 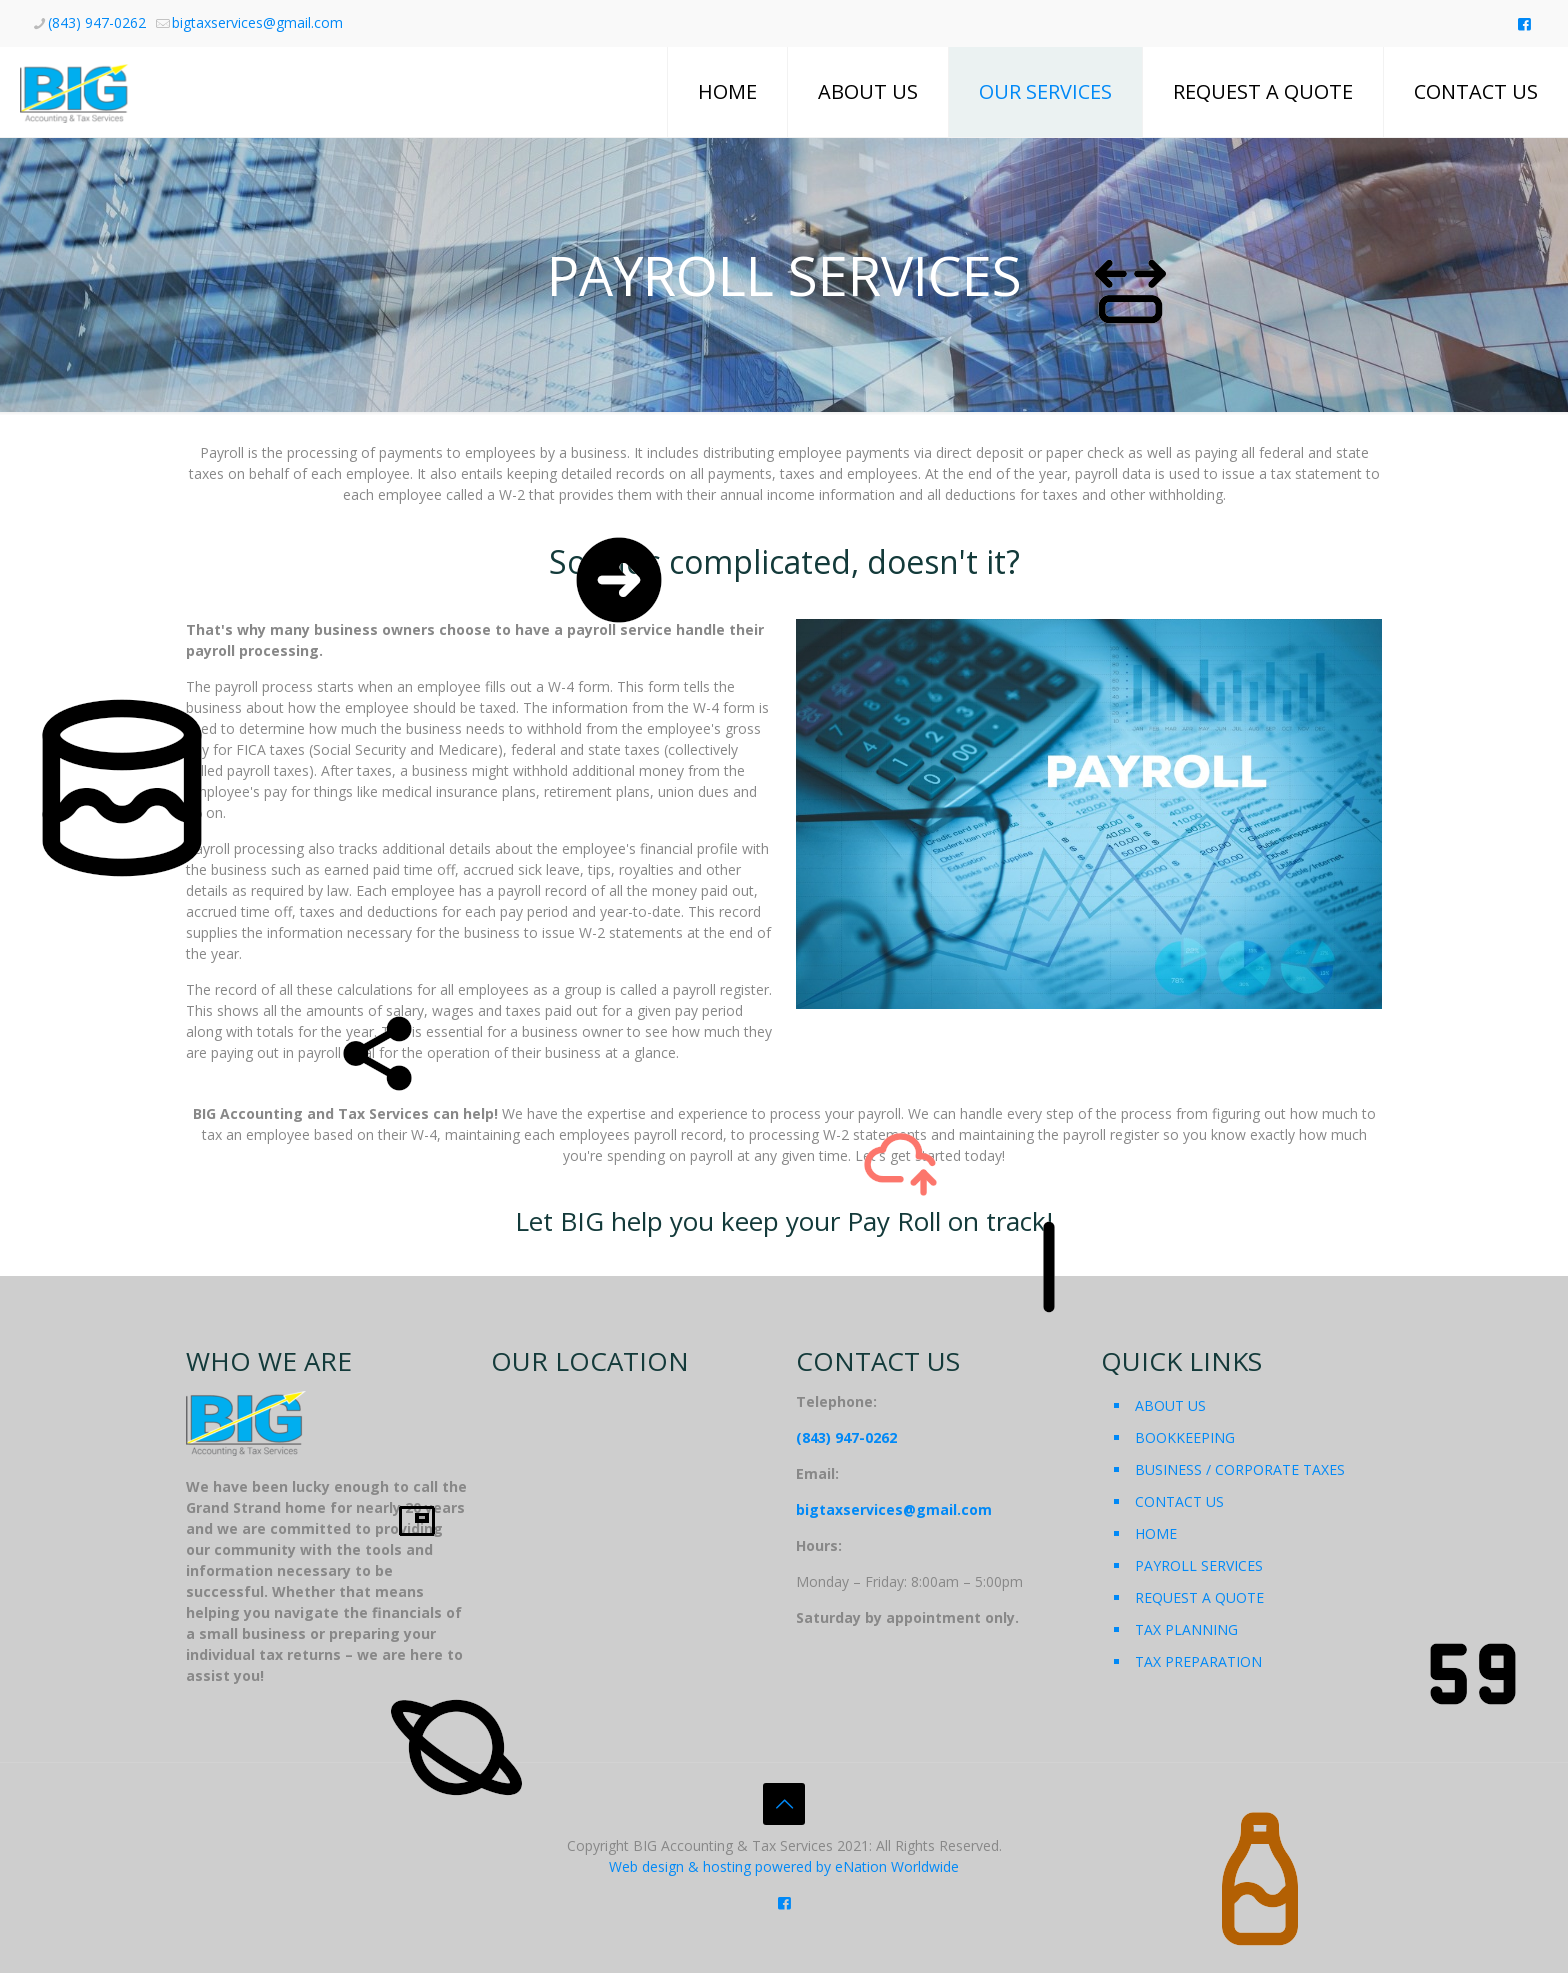 What do you see at coordinates (900, 1159) in the screenshot?
I see `upload file to cloud storage` at bounding box center [900, 1159].